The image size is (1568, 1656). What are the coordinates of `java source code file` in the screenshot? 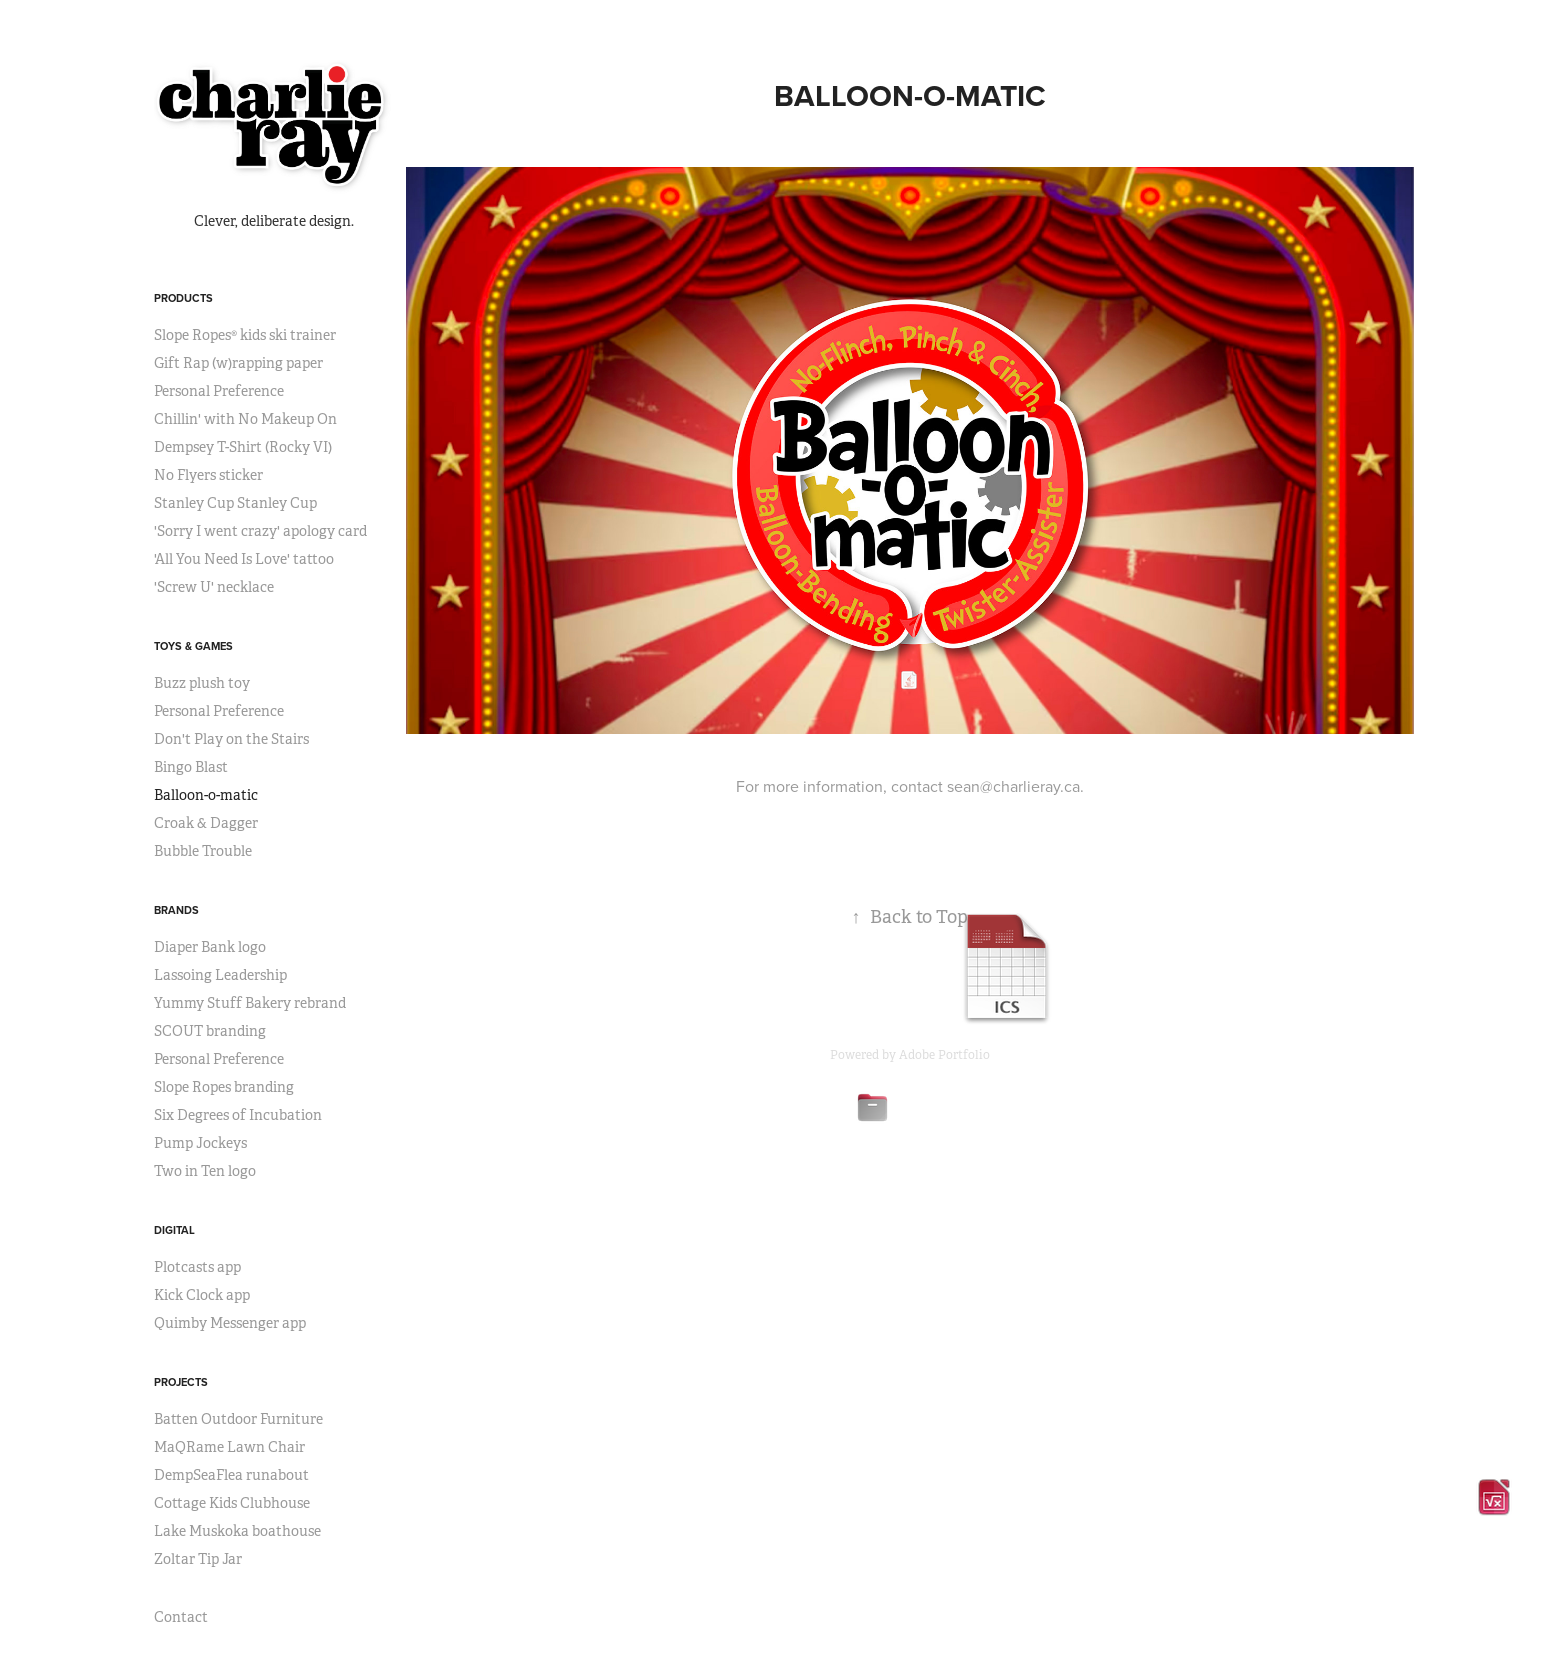 It's located at (909, 680).